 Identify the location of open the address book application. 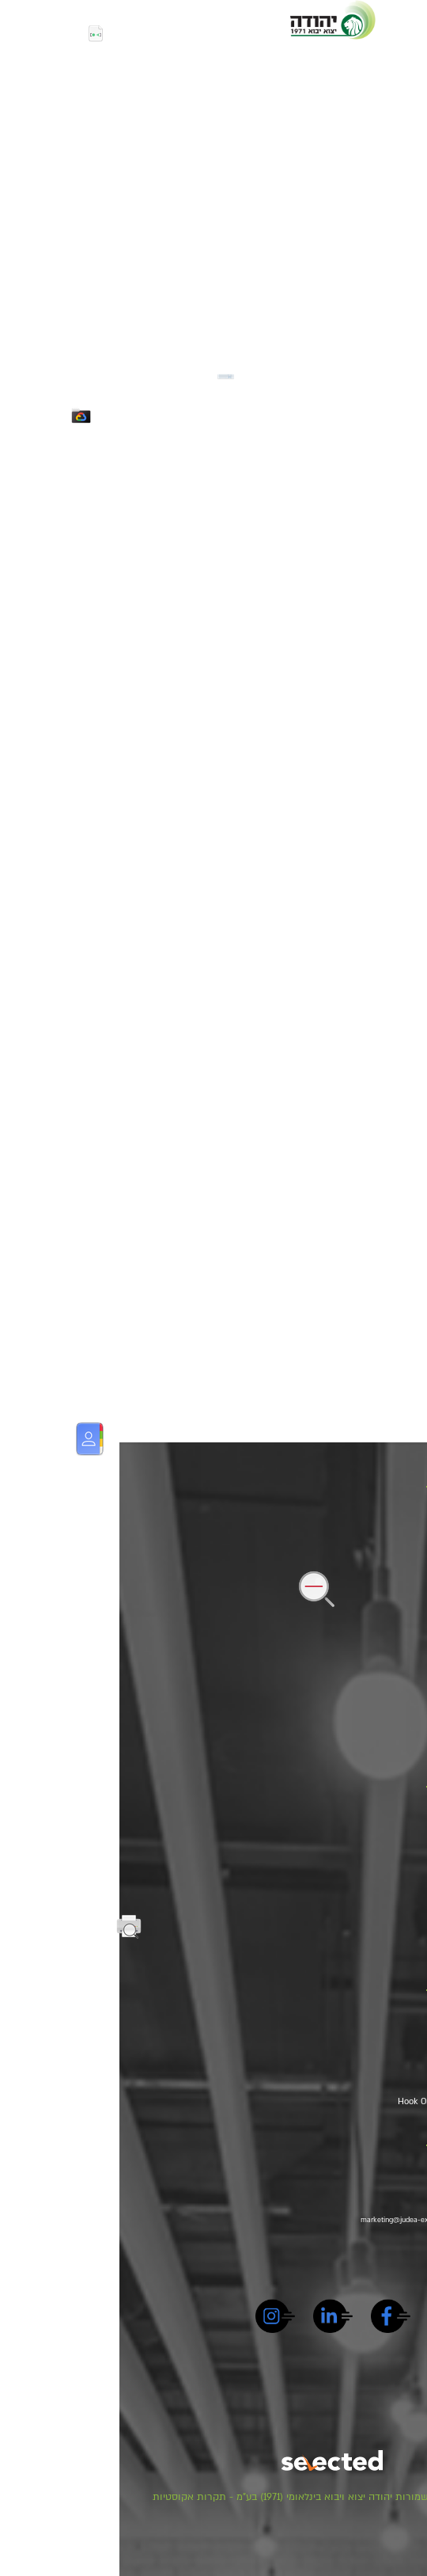
(89, 1438).